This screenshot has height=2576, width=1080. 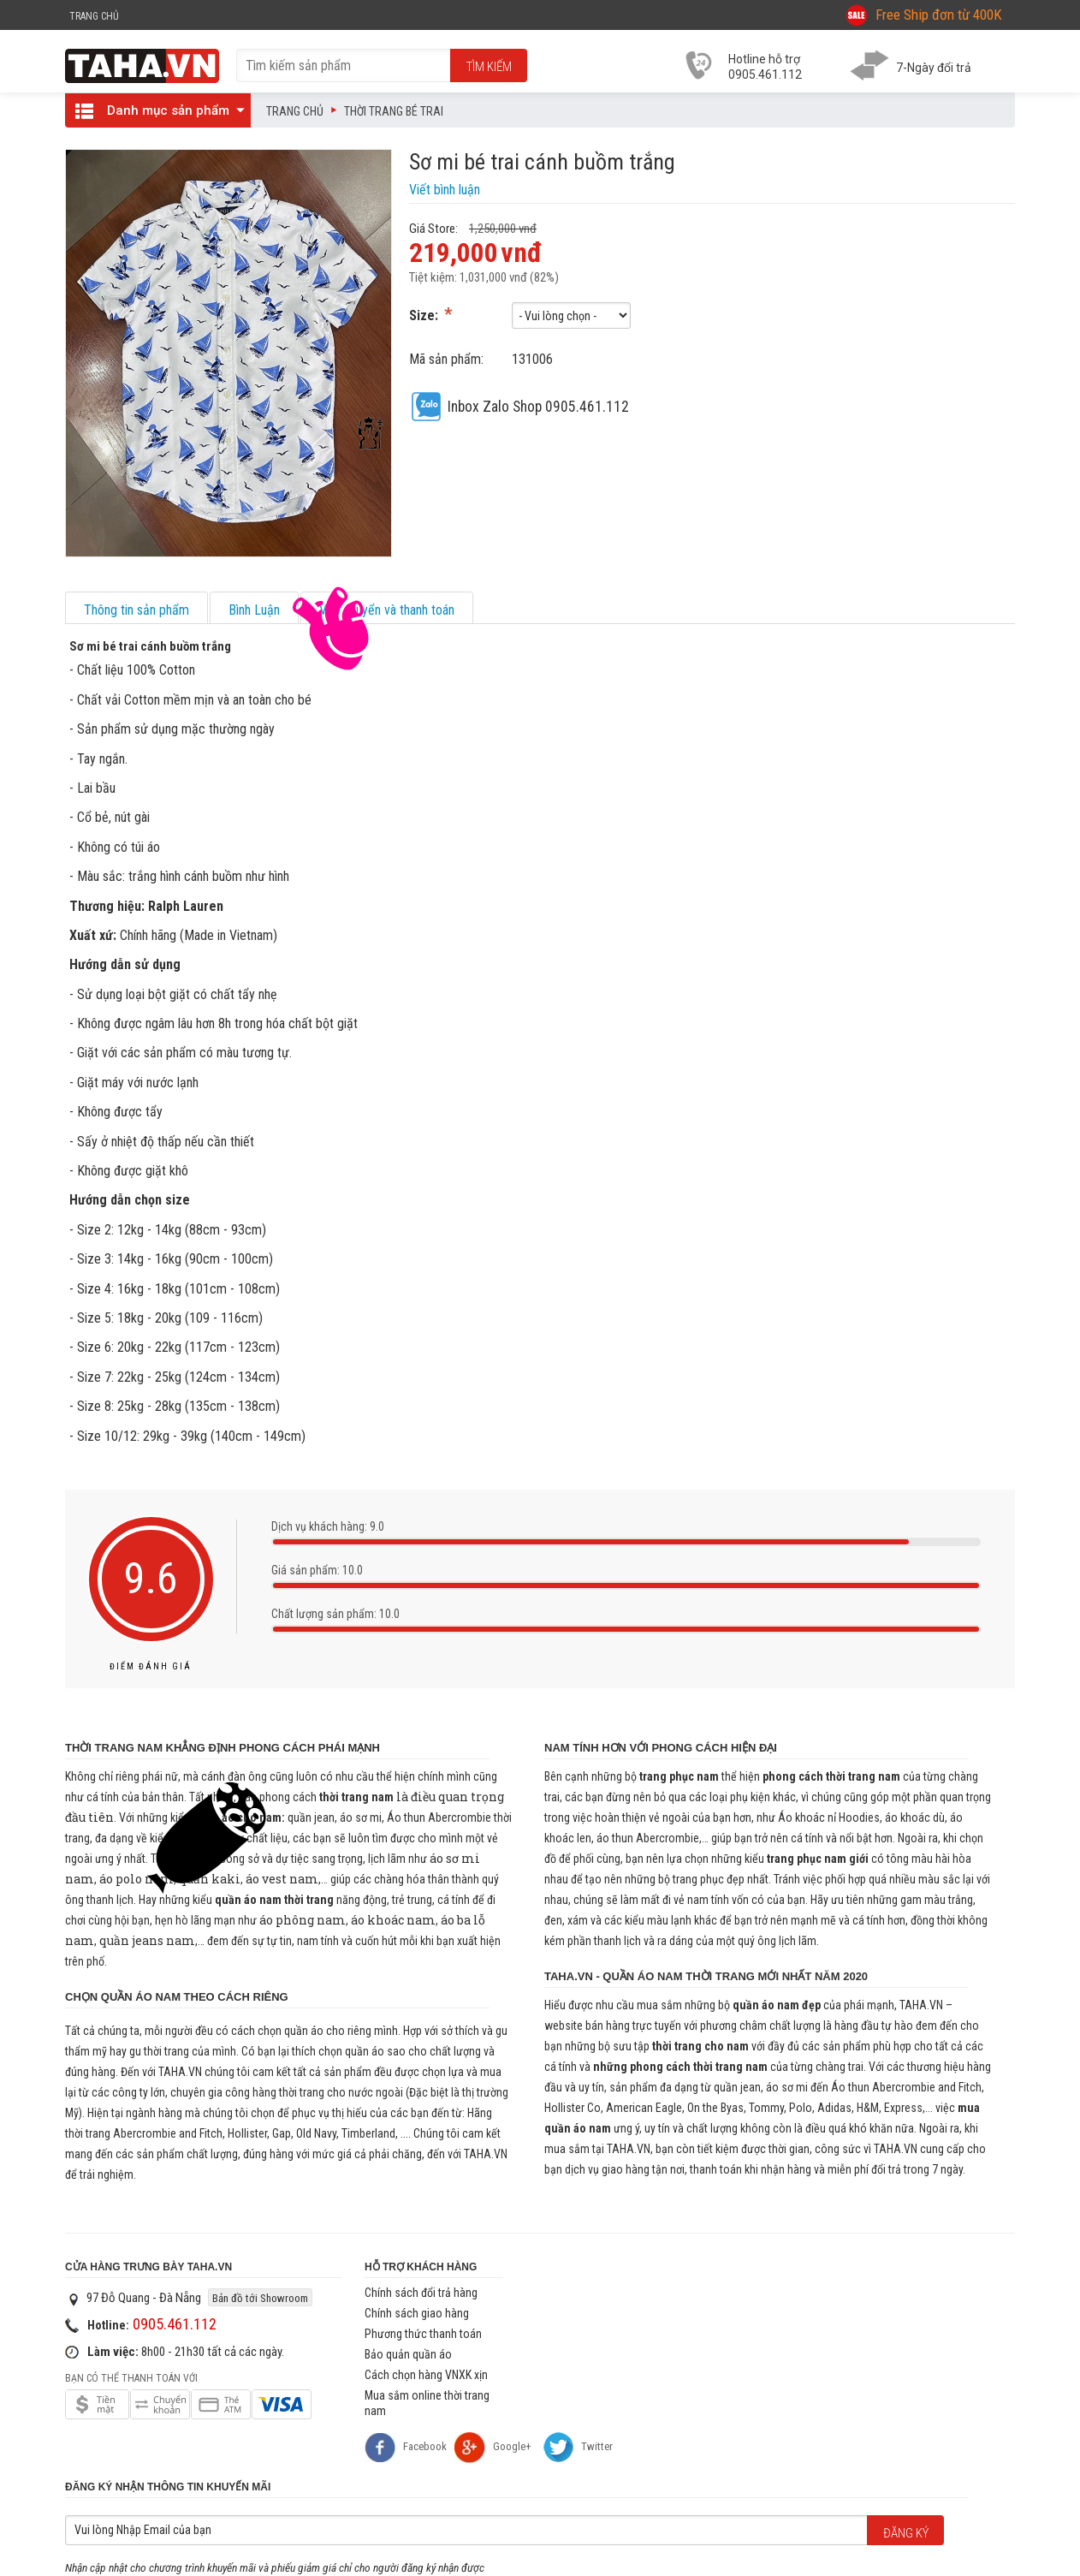 I want to click on browse sausage or deli meat options, so click(x=206, y=1838).